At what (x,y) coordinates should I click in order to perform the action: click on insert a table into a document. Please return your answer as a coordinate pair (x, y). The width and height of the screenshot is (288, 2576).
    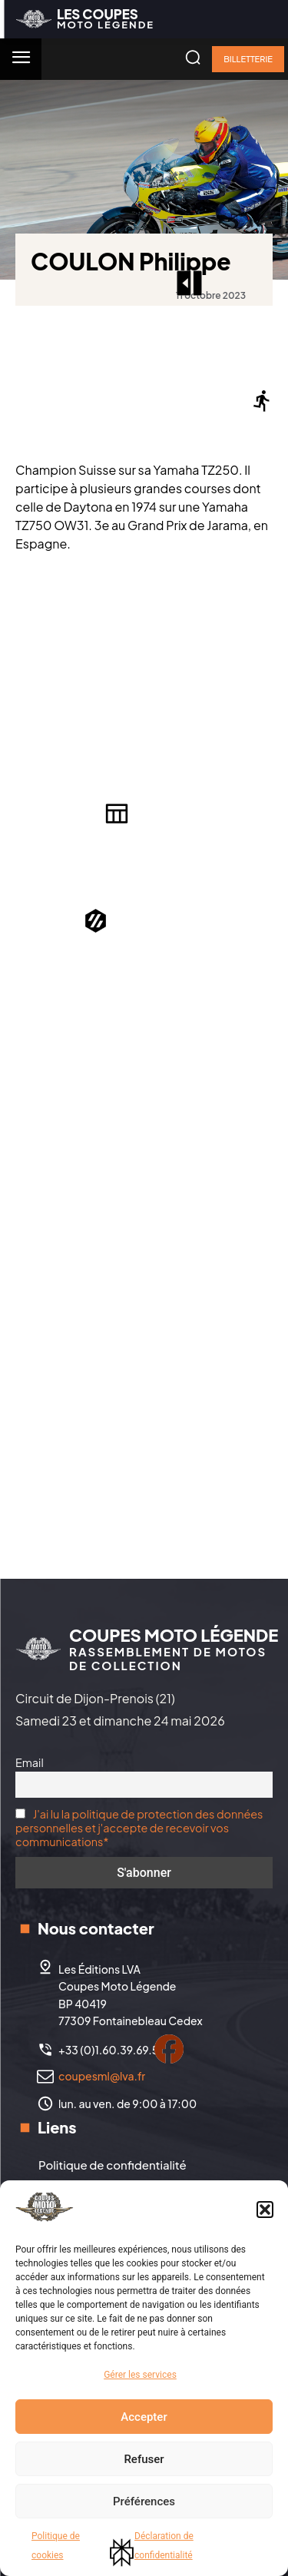
    Looking at the image, I should click on (117, 814).